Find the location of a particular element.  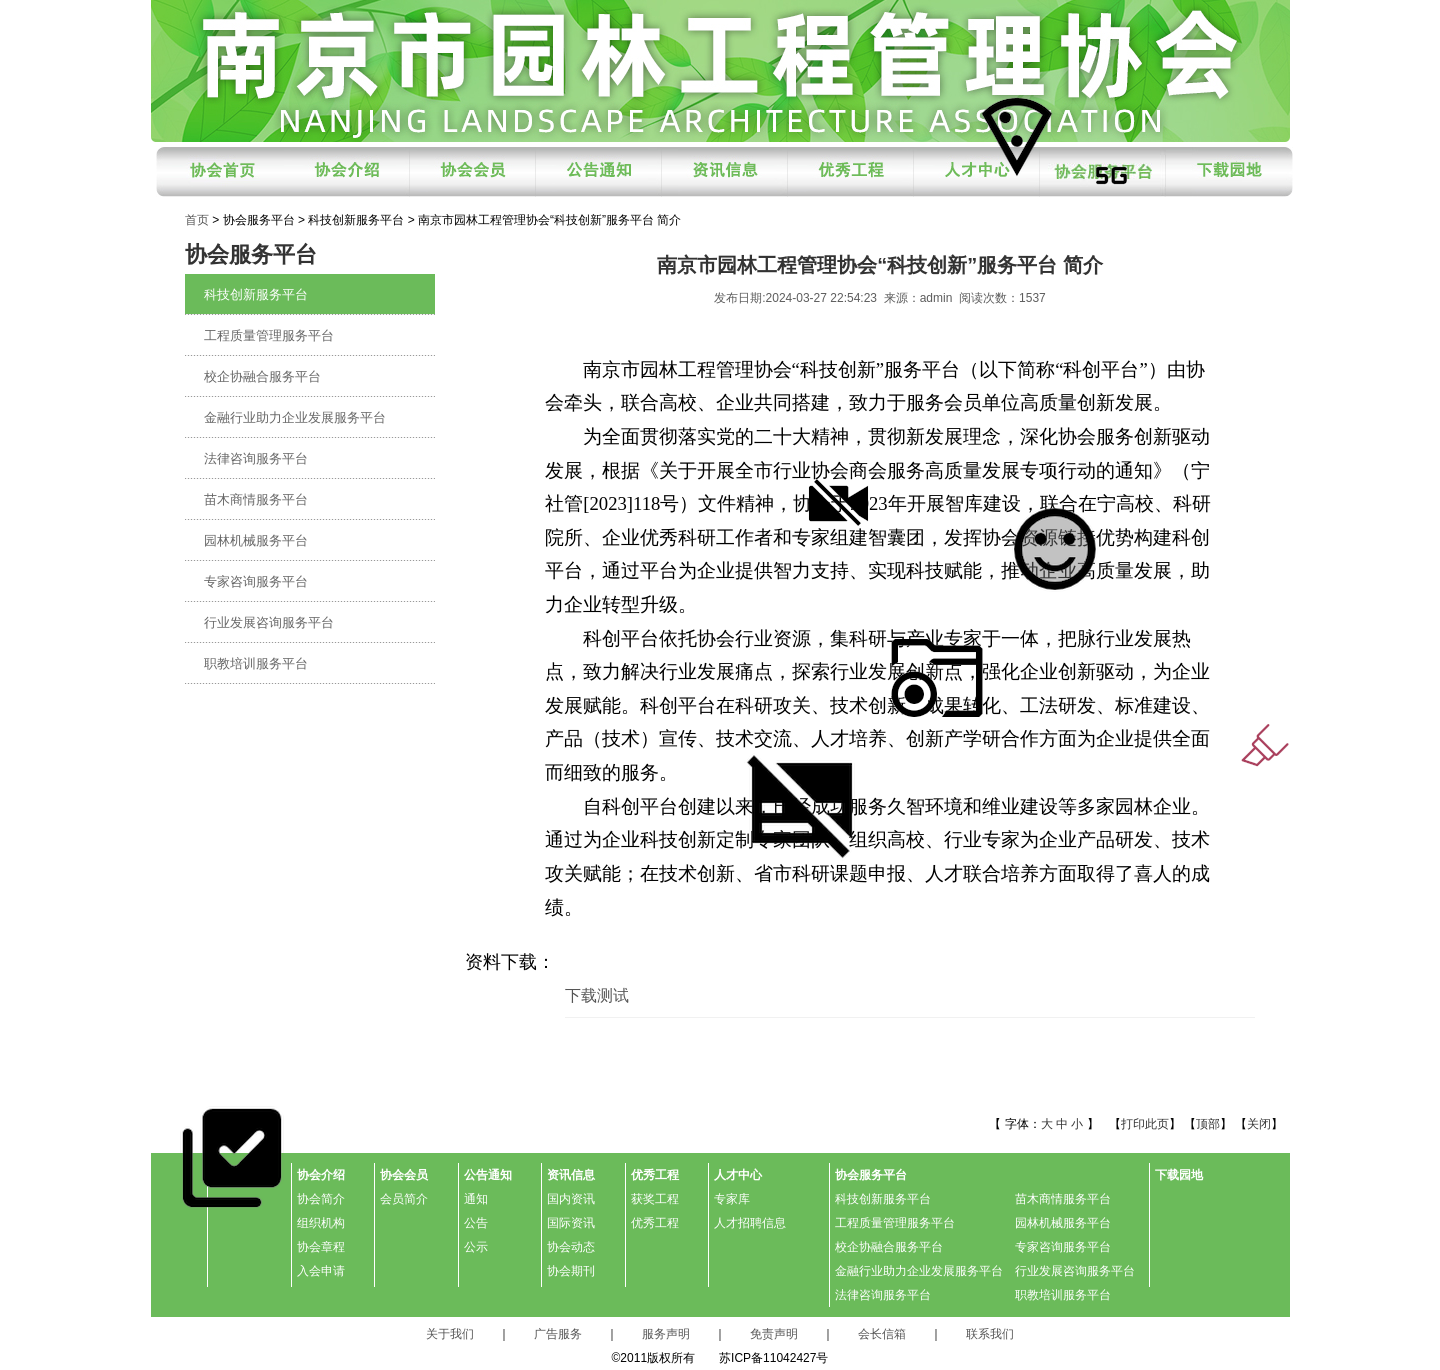

find nearby pizza restaurants is located at coordinates (1017, 137).